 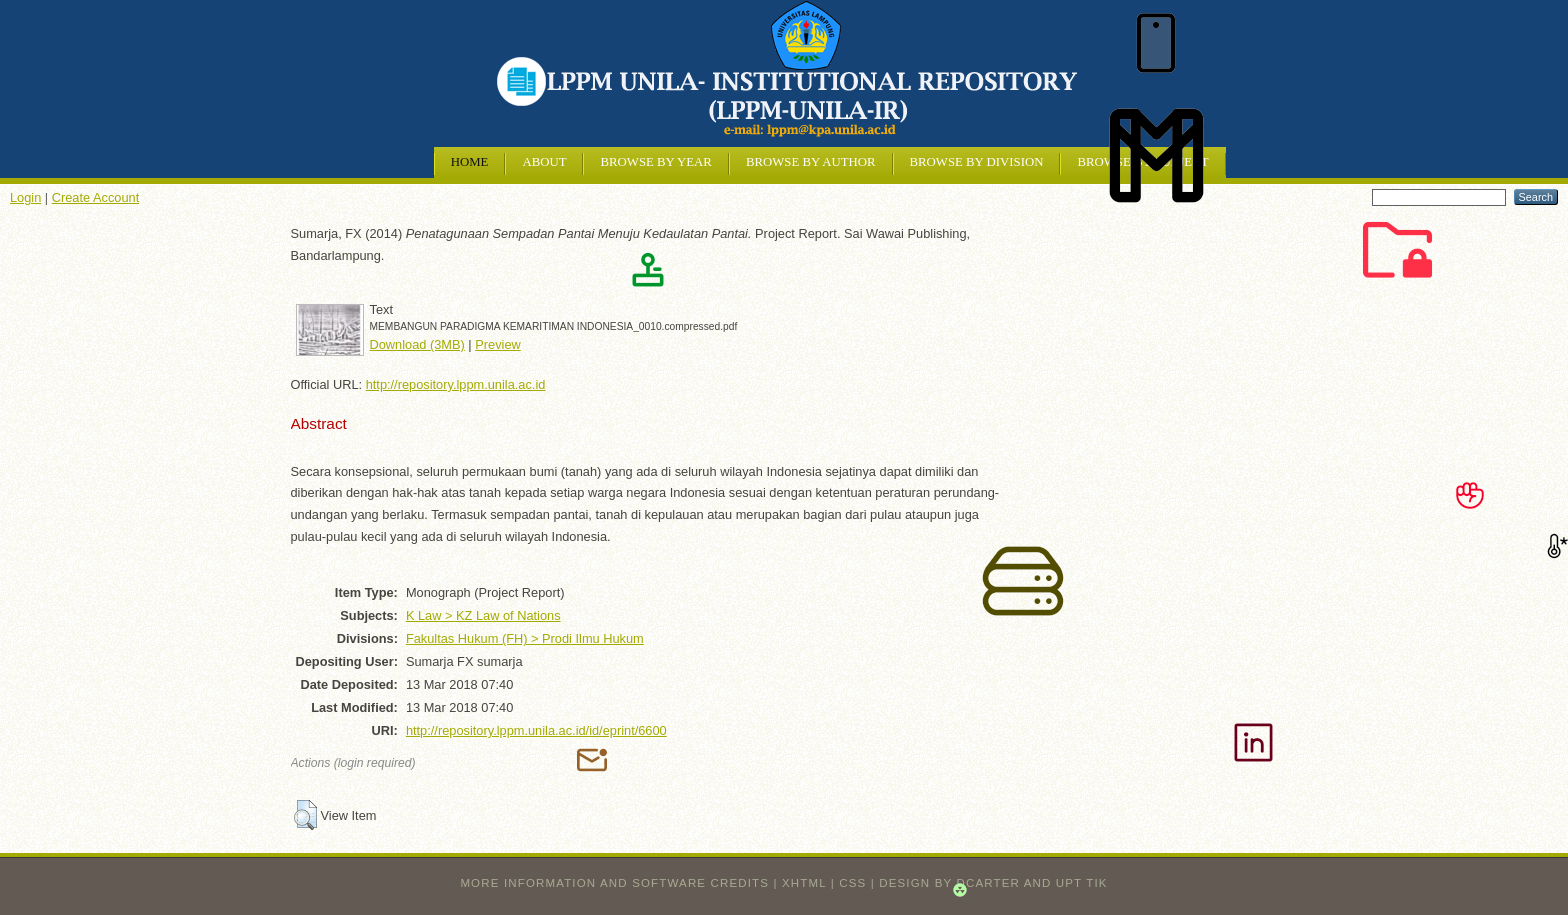 What do you see at coordinates (1156, 43) in the screenshot?
I see `access device camera settings` at bounding box center [1156, 43].